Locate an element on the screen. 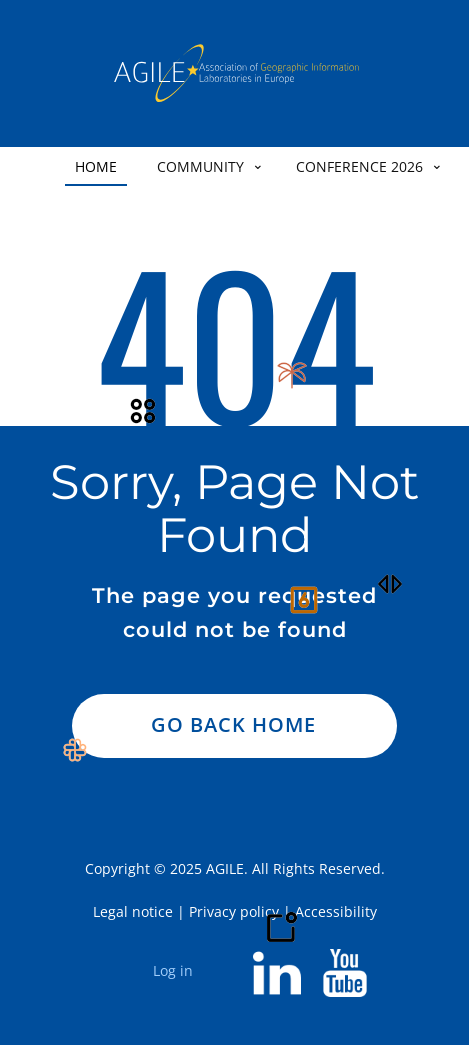  open slack messaging app is located at coordinates (75, 750).